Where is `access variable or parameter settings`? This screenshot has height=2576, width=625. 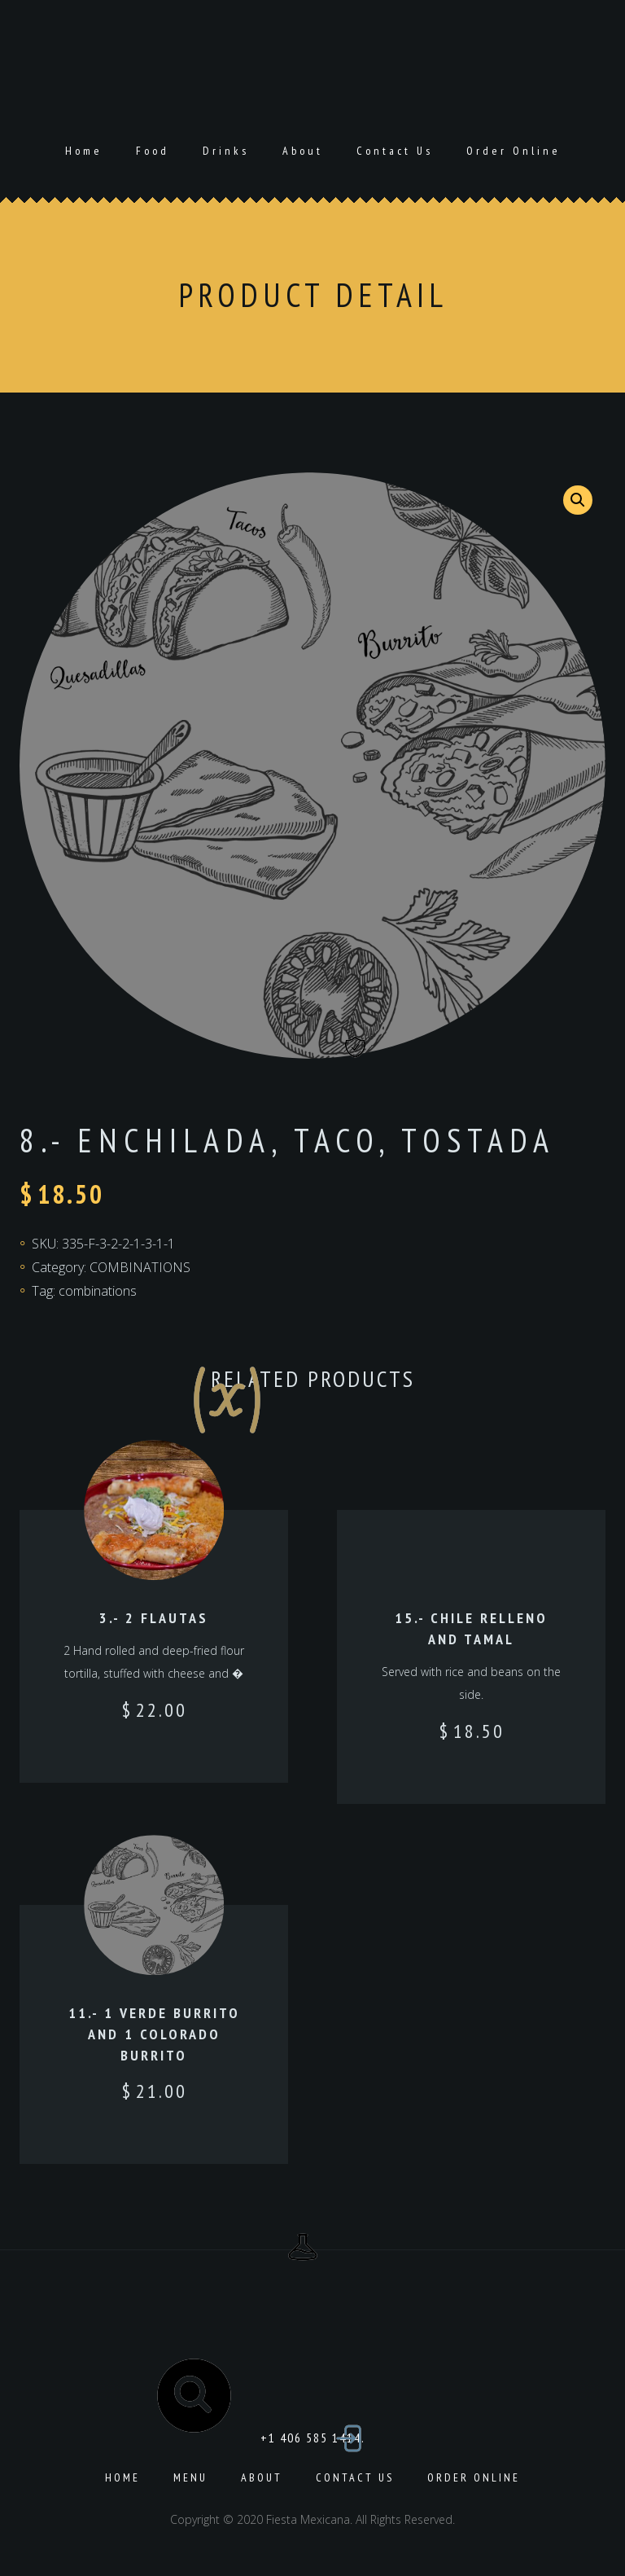 access variable or parameter settings is located at coordinates (227, 1400).